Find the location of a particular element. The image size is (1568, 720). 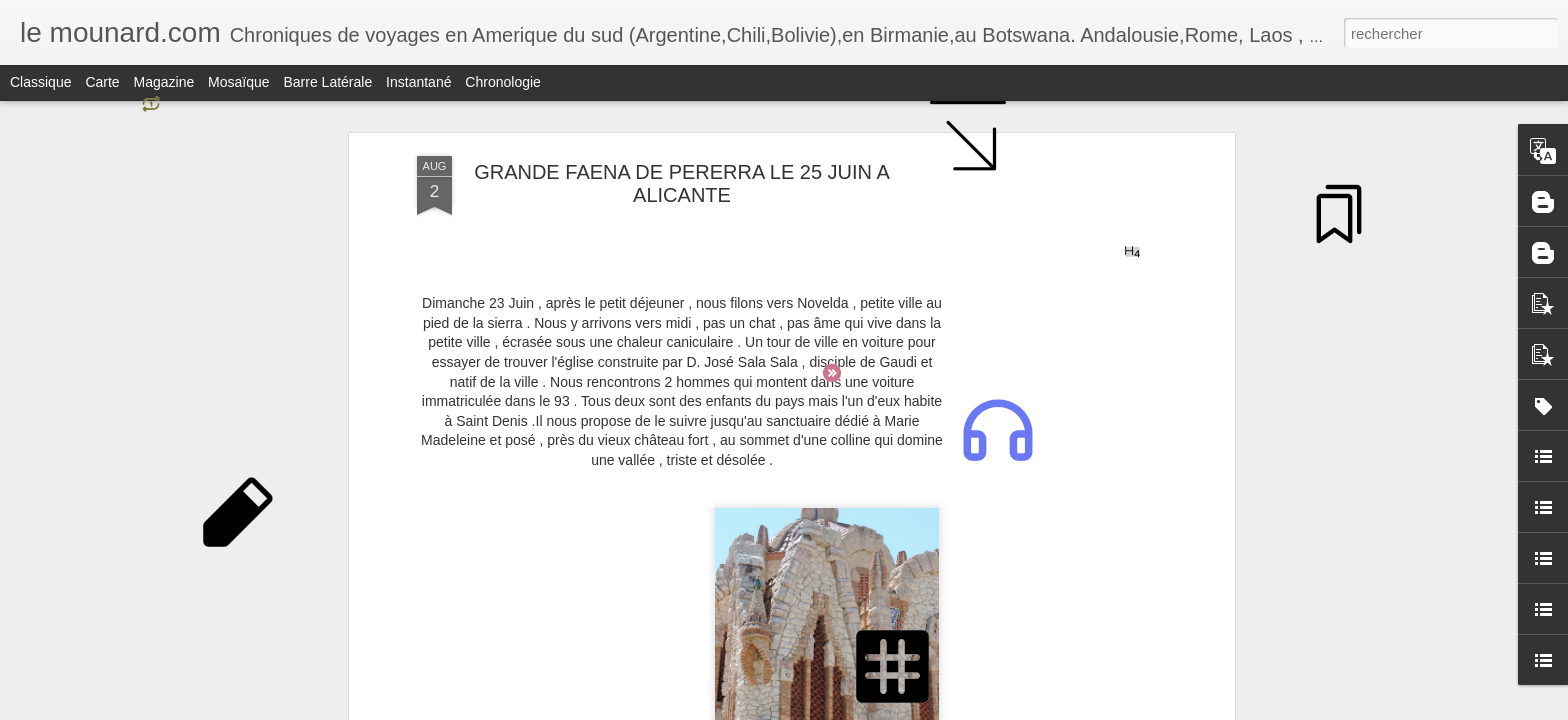

repeat current track once is located at coordinates (151, 104).